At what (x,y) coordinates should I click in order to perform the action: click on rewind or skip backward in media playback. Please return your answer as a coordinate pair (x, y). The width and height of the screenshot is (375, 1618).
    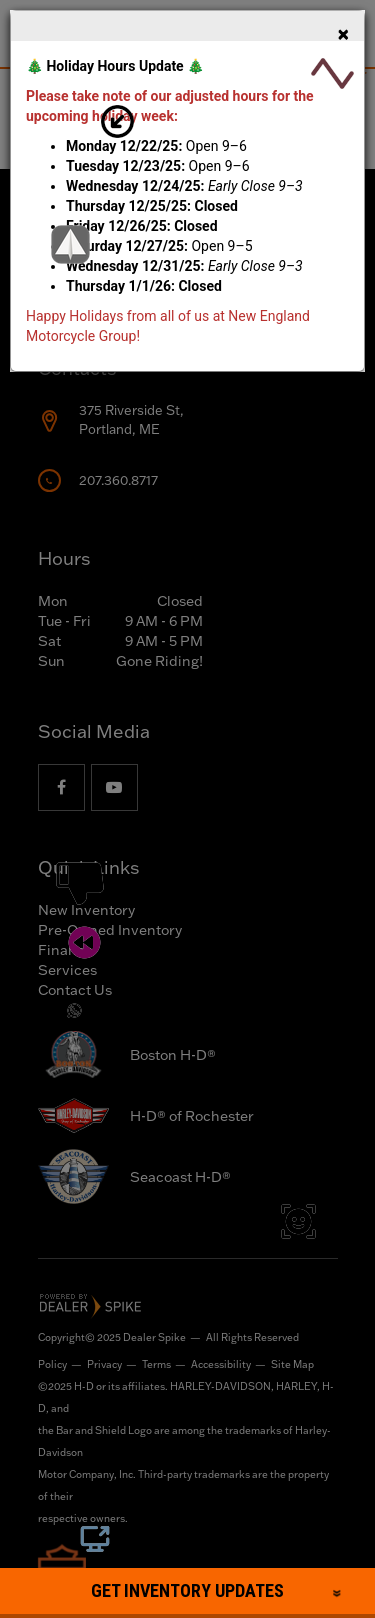
    Looking at the image, I should click on (84, 942).